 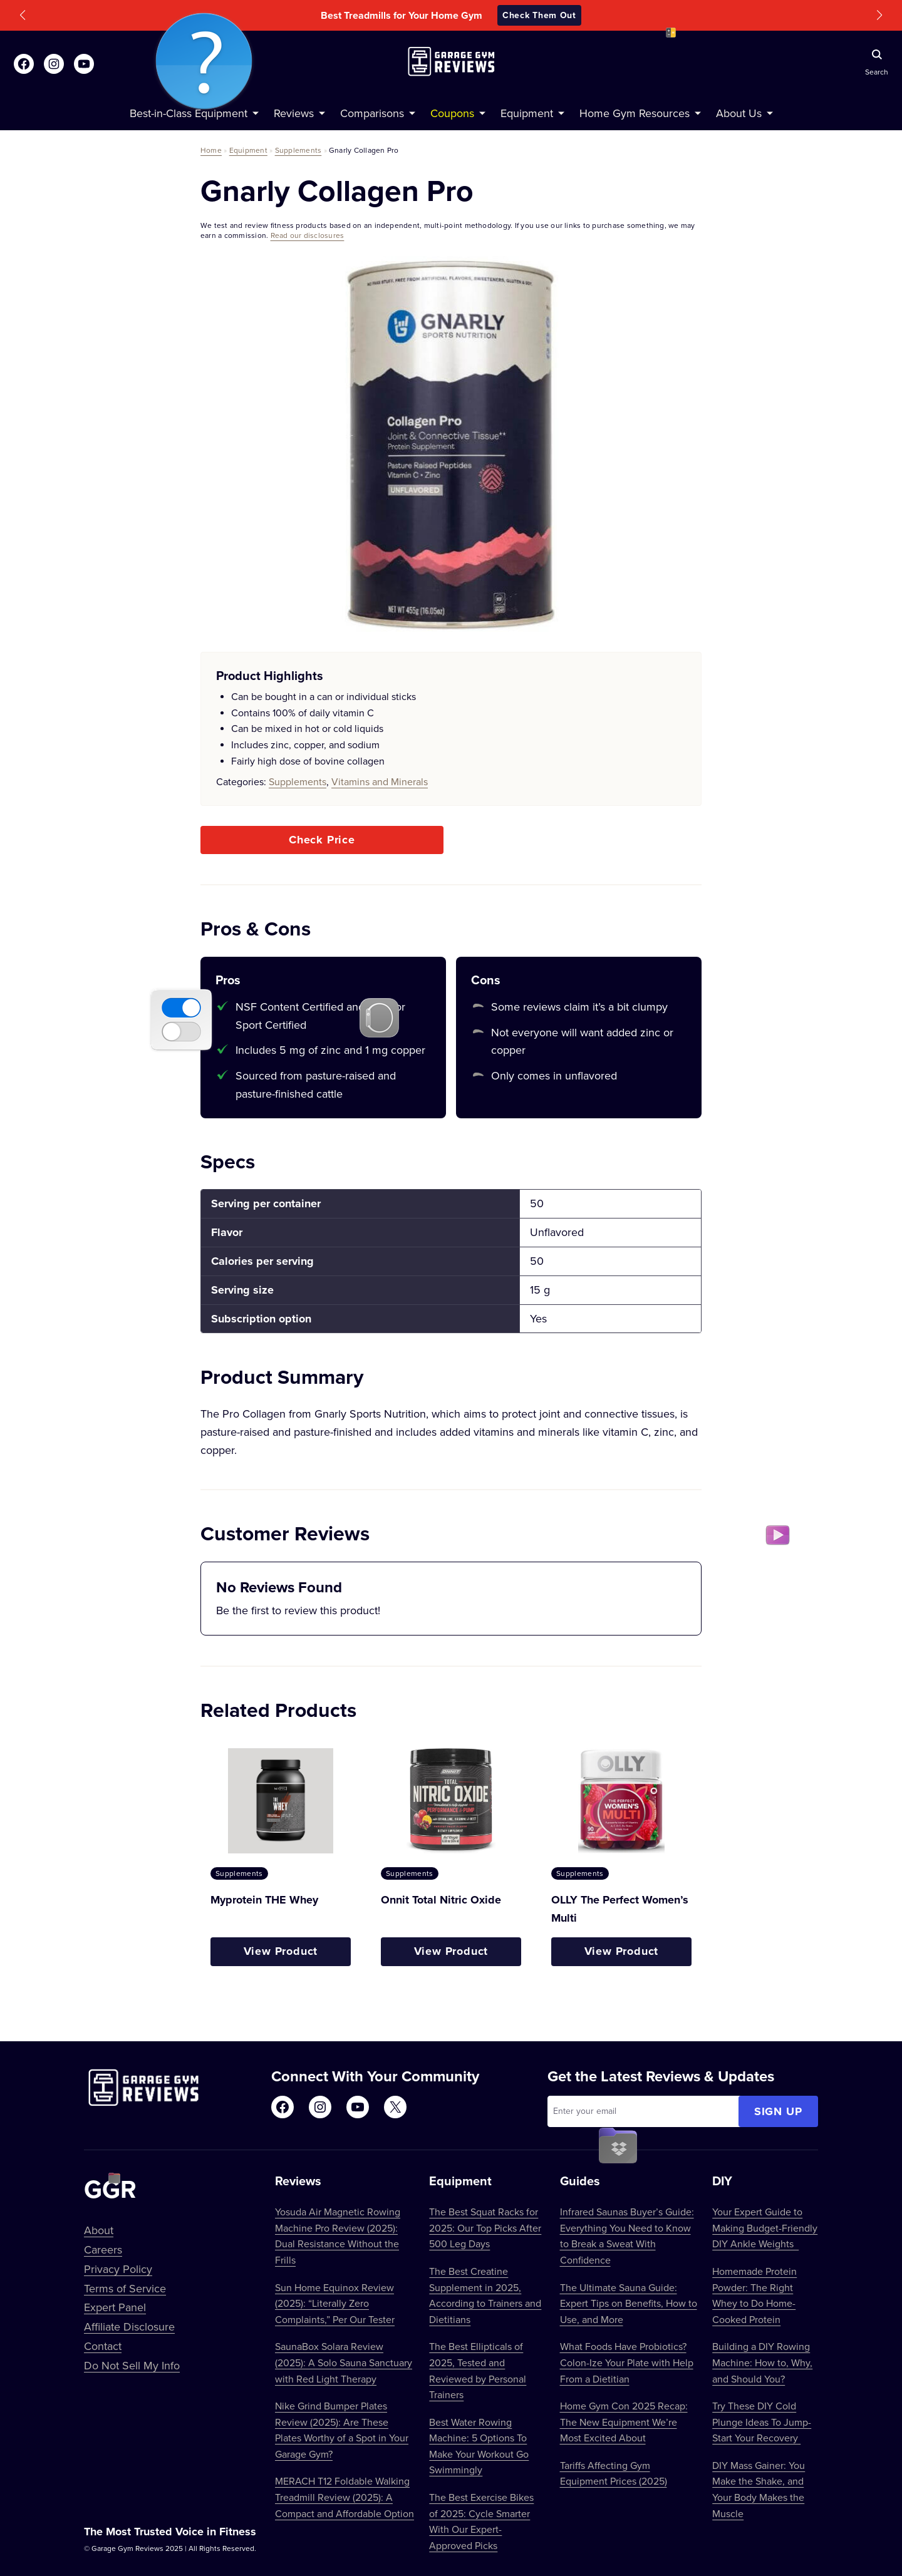 I want to click on open the video player app, so click(x=777, y=1535).